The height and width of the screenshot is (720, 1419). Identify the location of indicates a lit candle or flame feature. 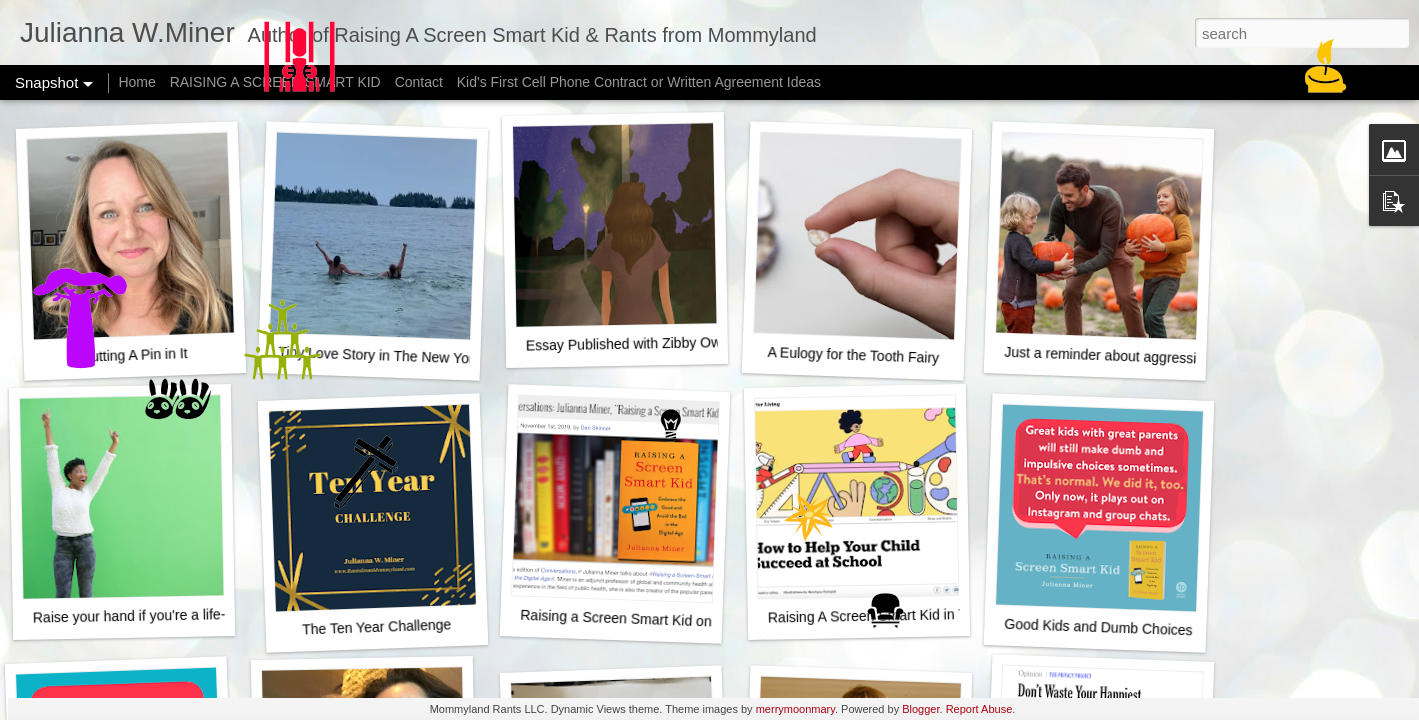
(1325, 66).